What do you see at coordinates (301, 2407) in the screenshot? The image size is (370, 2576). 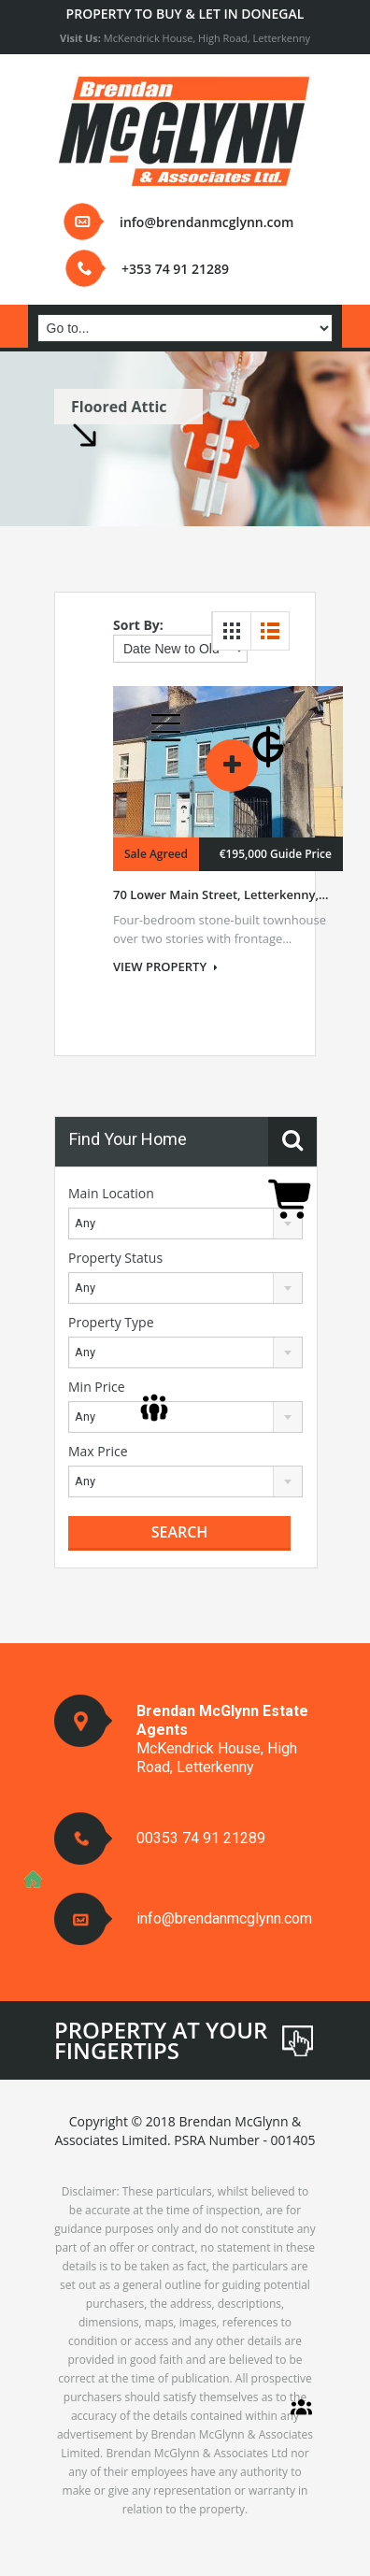 I see `view all users or team members` at bounding box center [301, 2407].